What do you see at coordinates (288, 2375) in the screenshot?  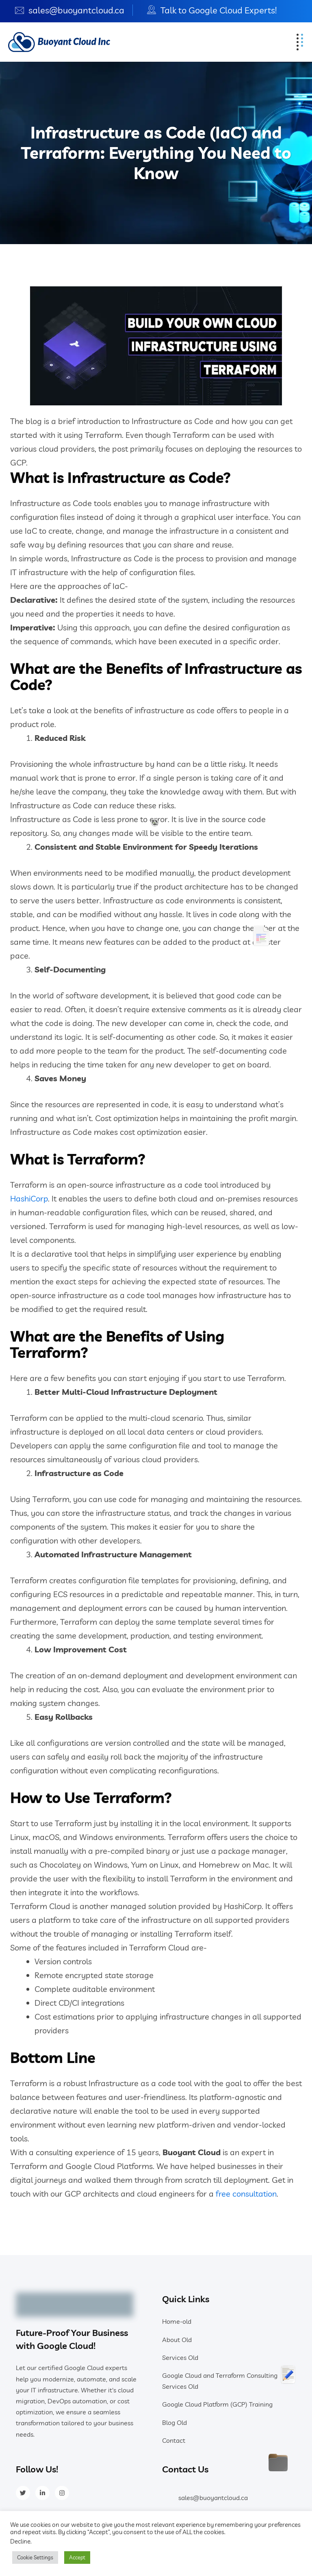 I see `open the text editor application` at bounding box center [288, 2375].